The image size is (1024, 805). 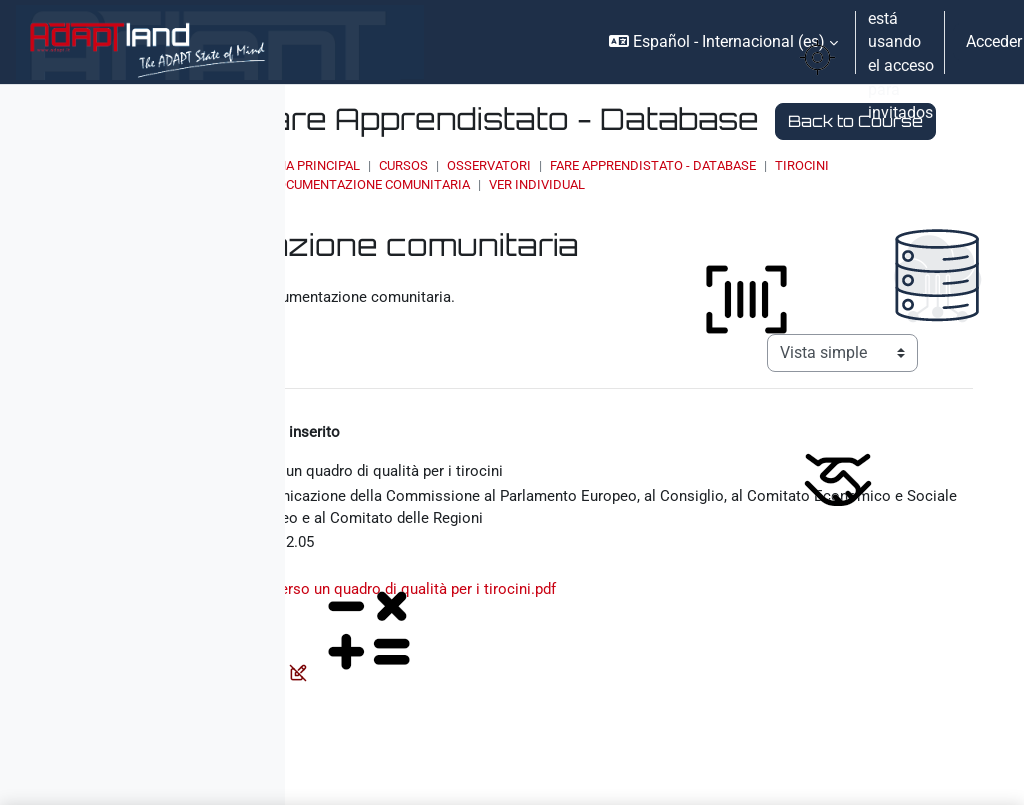 What do you see at coordinates (369, 629) in the screenshot?
I see `open calculator` at bounding box center [369, 629].